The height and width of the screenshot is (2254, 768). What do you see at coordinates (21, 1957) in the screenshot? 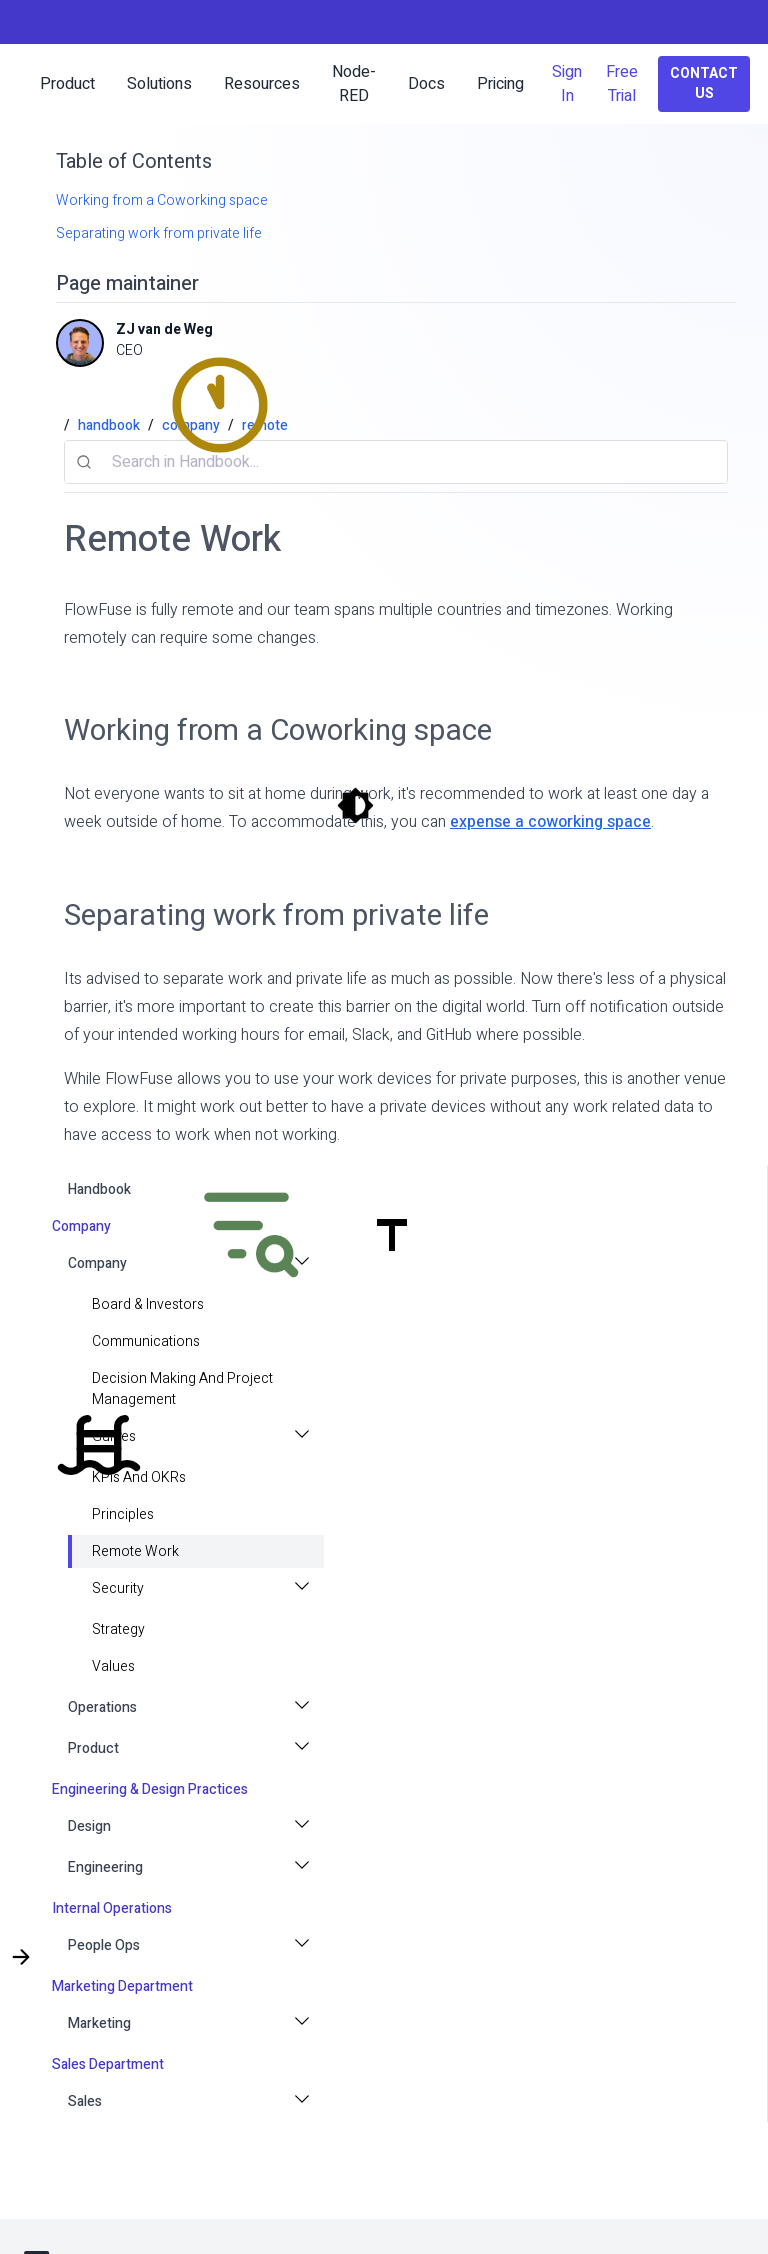
I see `navigate to the next item or screen` at bounding box center [21, 1957].